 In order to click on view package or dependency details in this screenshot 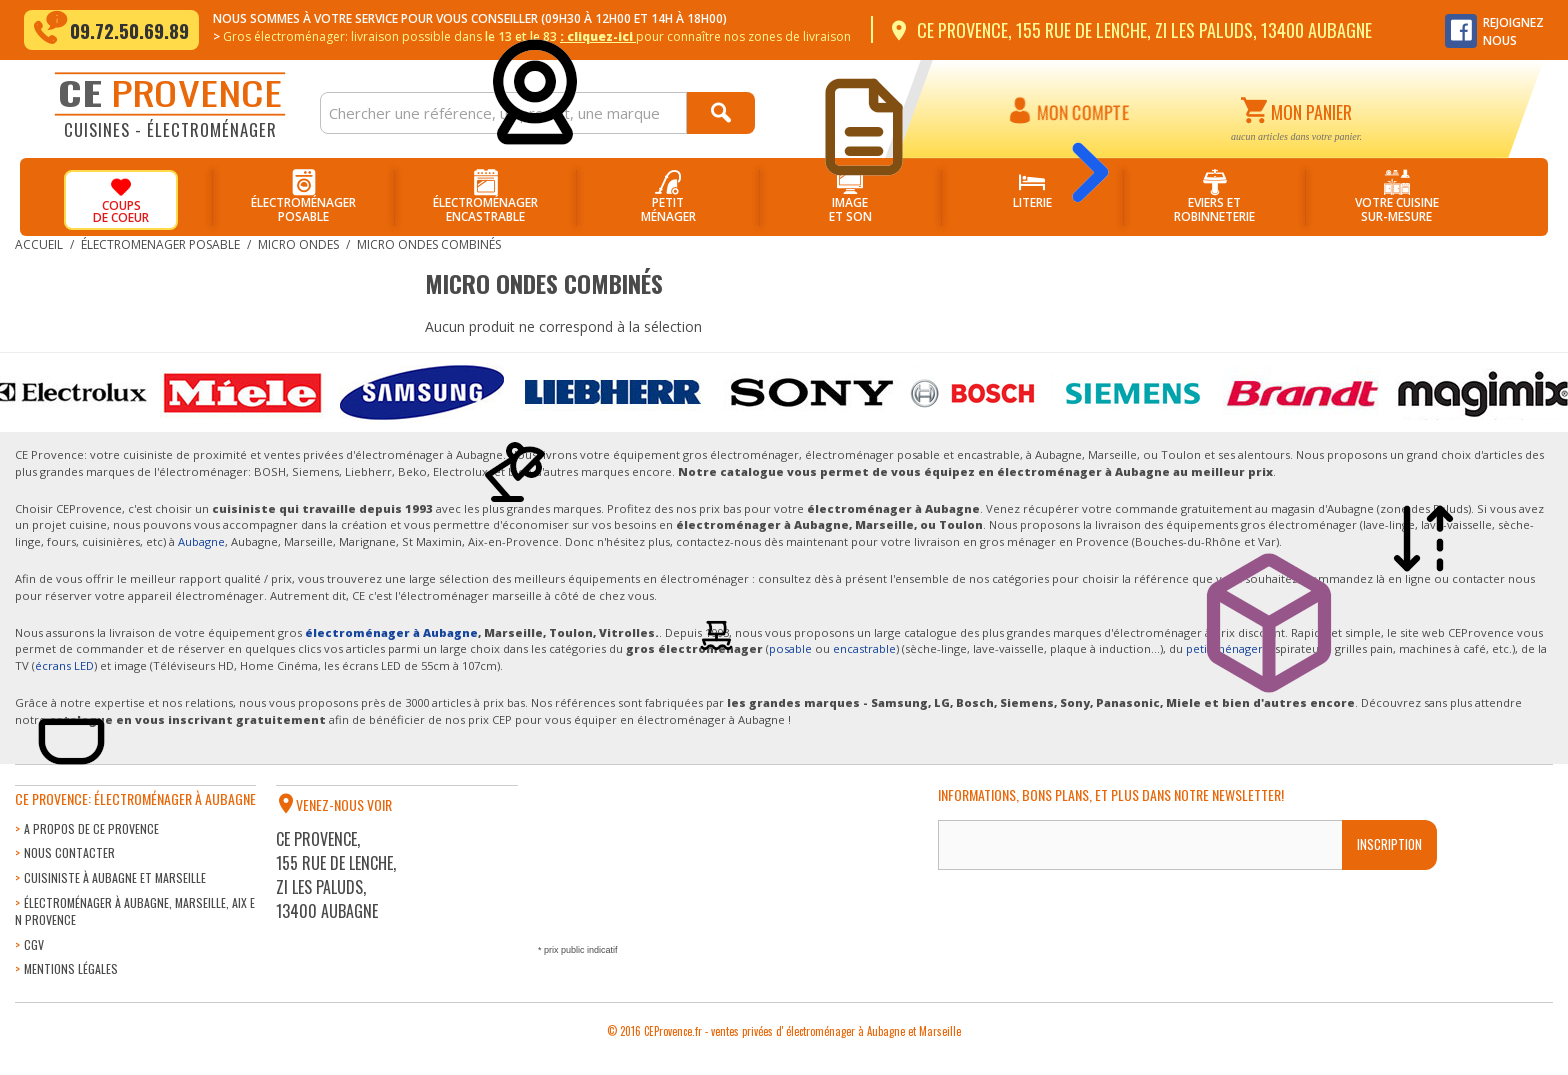, I will do `click(1269, 623)`.